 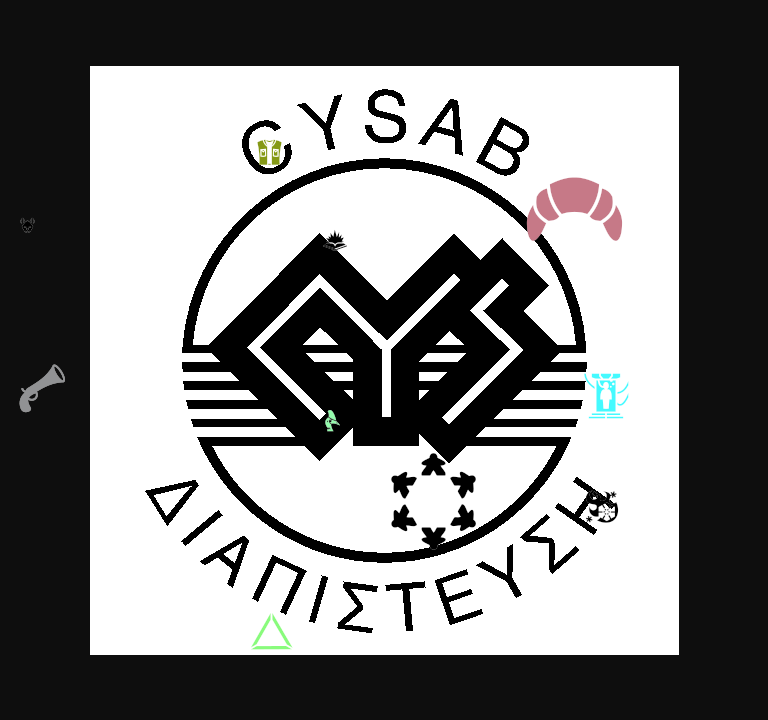 What do you see at coordinates (606, 396) in the screenshot?
I see `enter cryogenic sleep or stasis mode` at bounding box center [606, 396].